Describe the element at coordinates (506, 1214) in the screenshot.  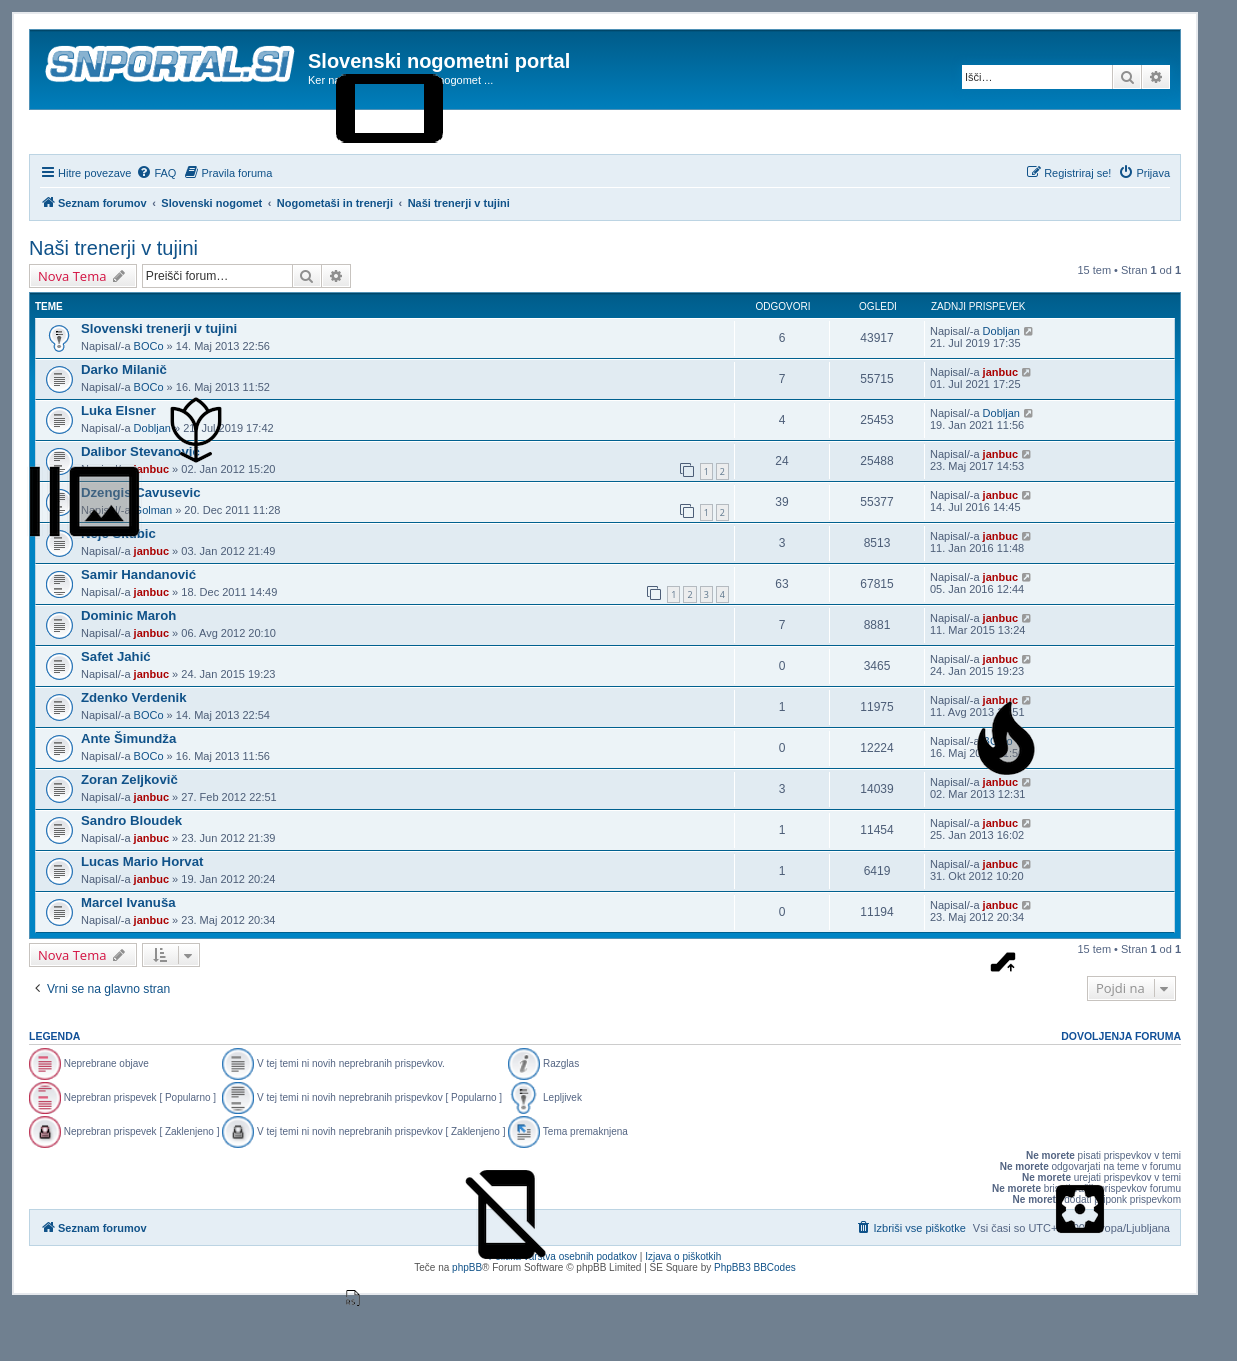
I see `mobile device is disabled or unavailable` at that location.